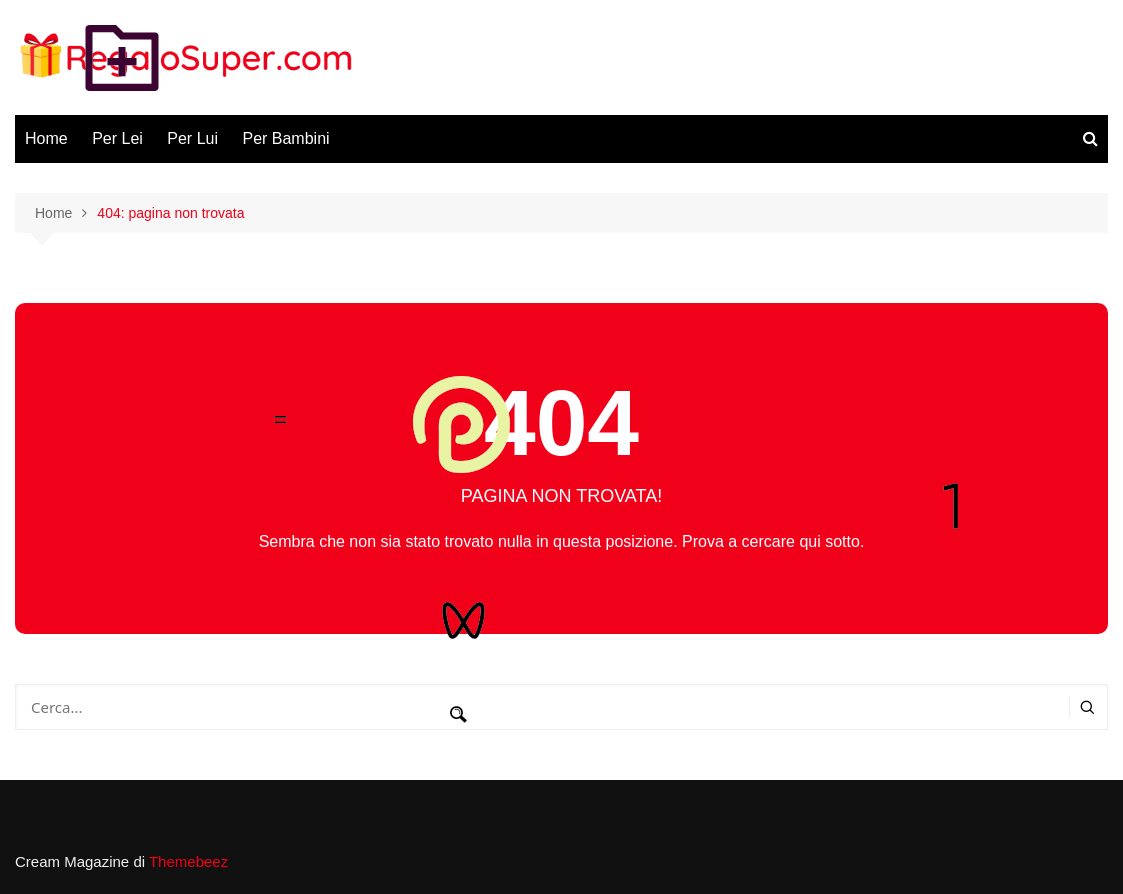 The height and width of the screenshot is (894, 1123). What do you see at coordinates (280, 419) in the screenshot?
I see `indicates equality or balance between values` at bounding box center [280, 419].